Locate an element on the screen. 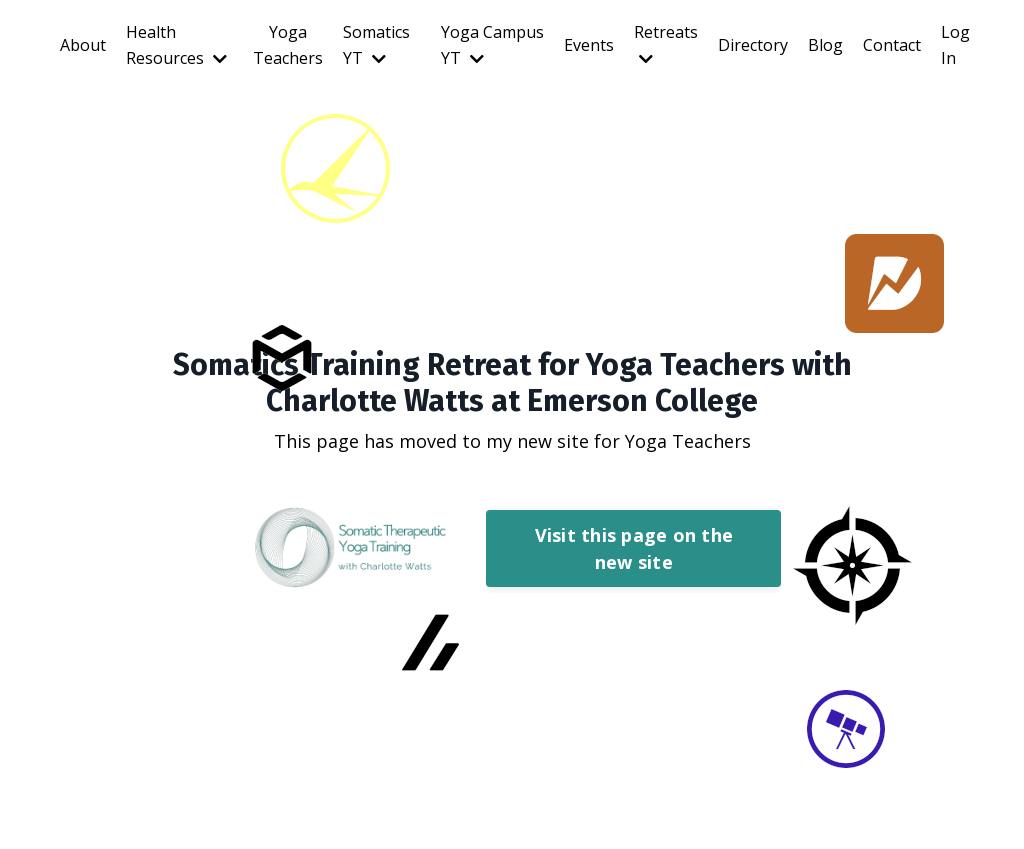  tarom romanian airline logo is located at coordinates (335, 168).